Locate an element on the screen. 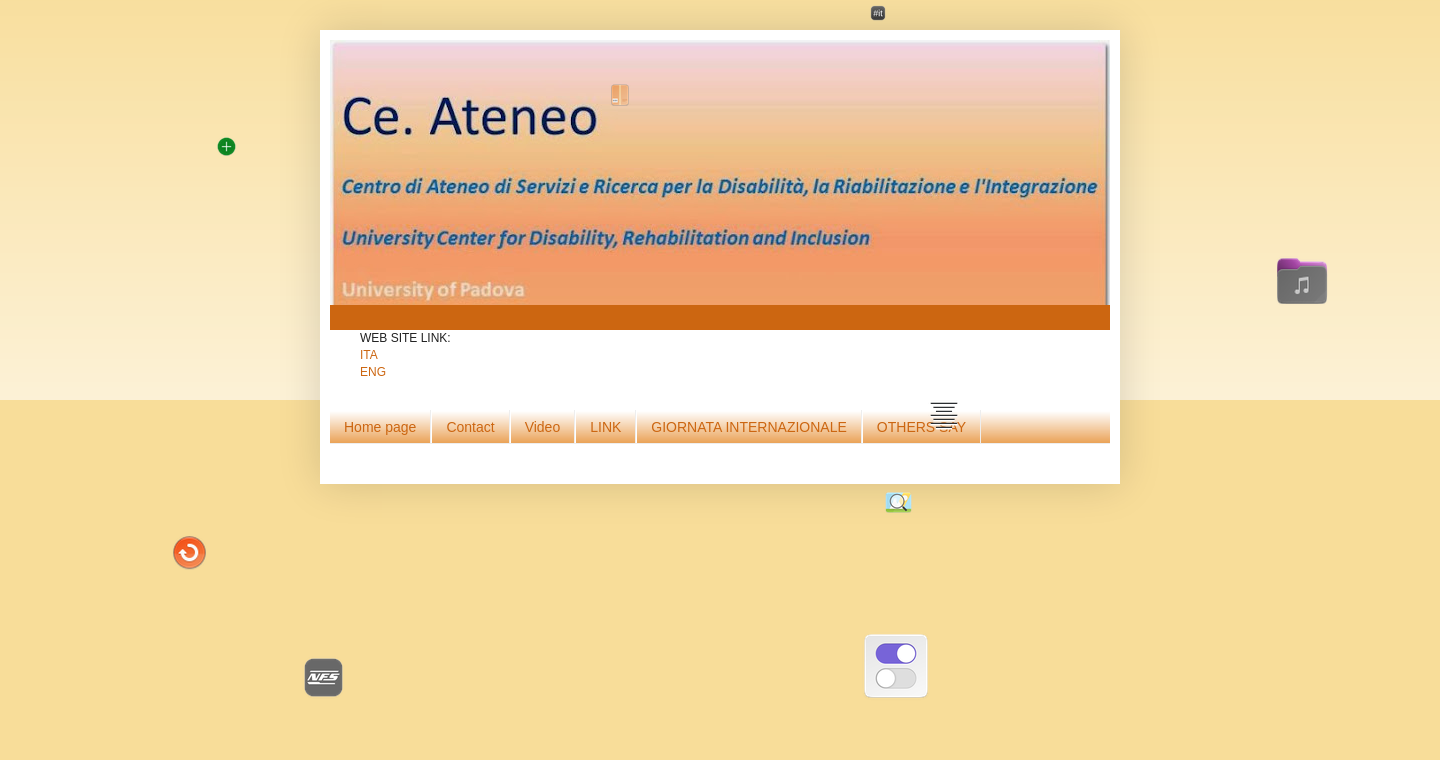  launch need for speed underground 2 game is located at coordinates (323, 677).